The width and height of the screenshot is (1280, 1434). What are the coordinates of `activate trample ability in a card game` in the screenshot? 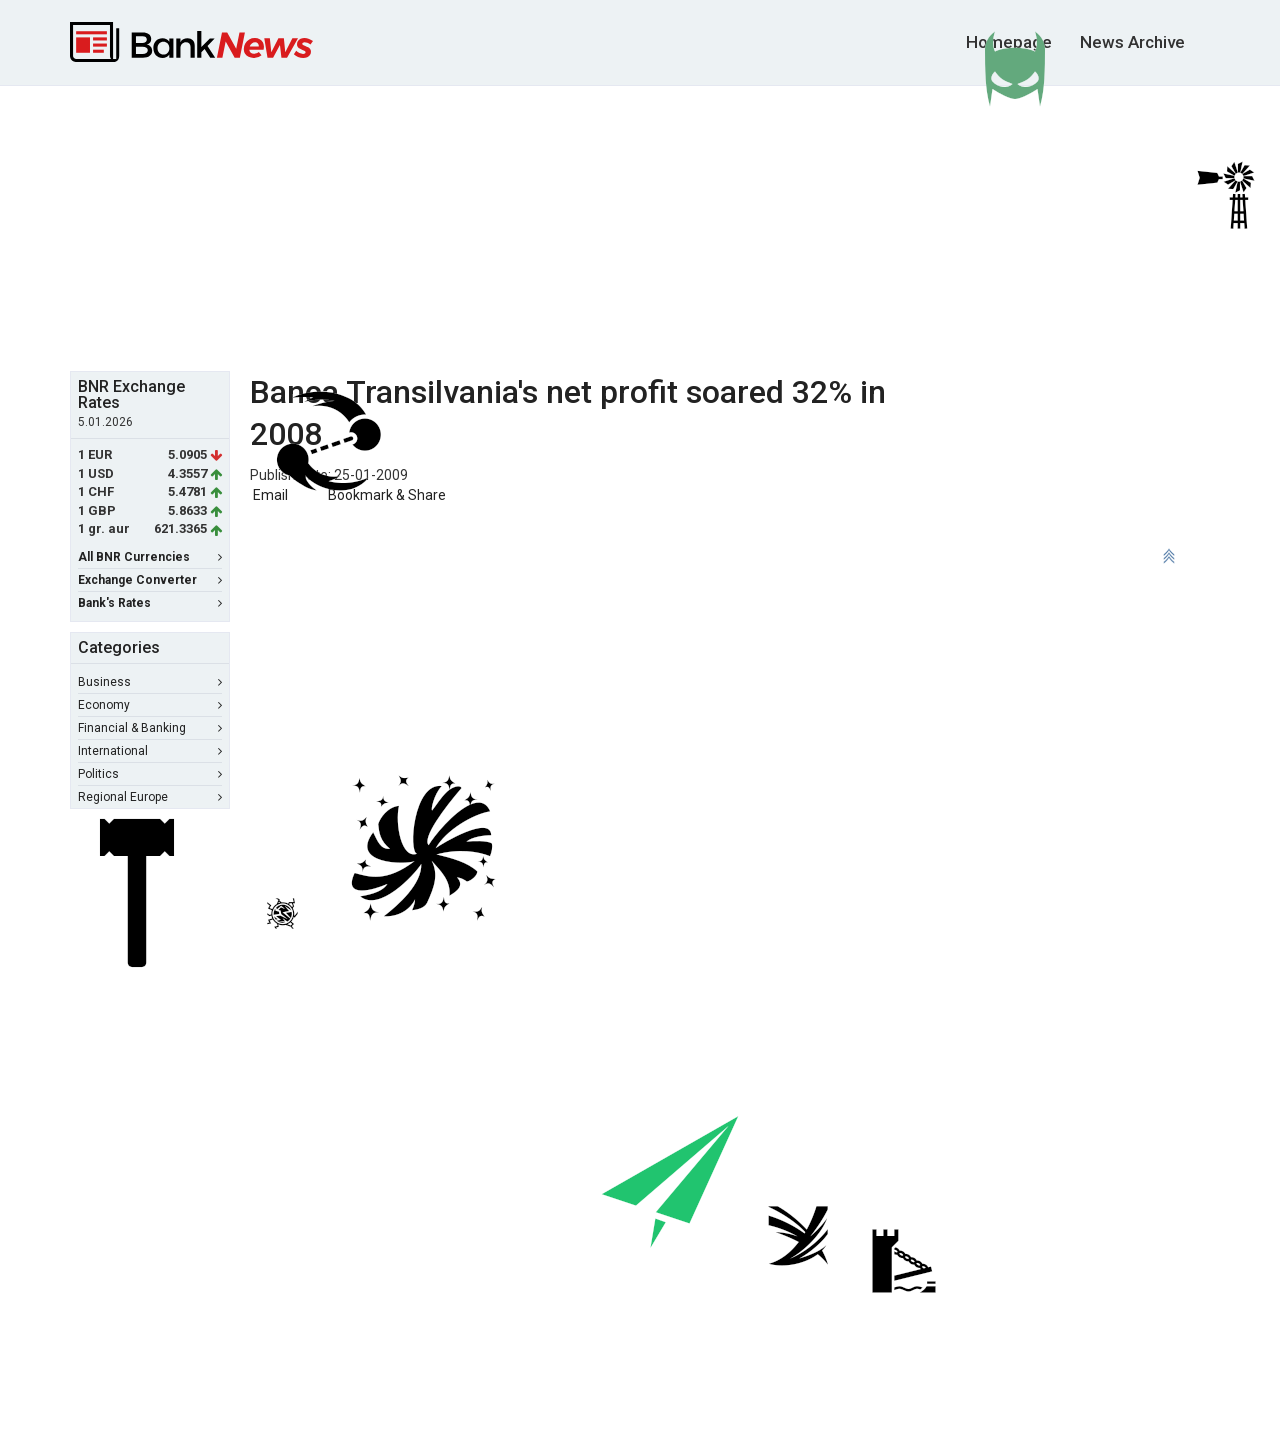 It's located at (137, 893).